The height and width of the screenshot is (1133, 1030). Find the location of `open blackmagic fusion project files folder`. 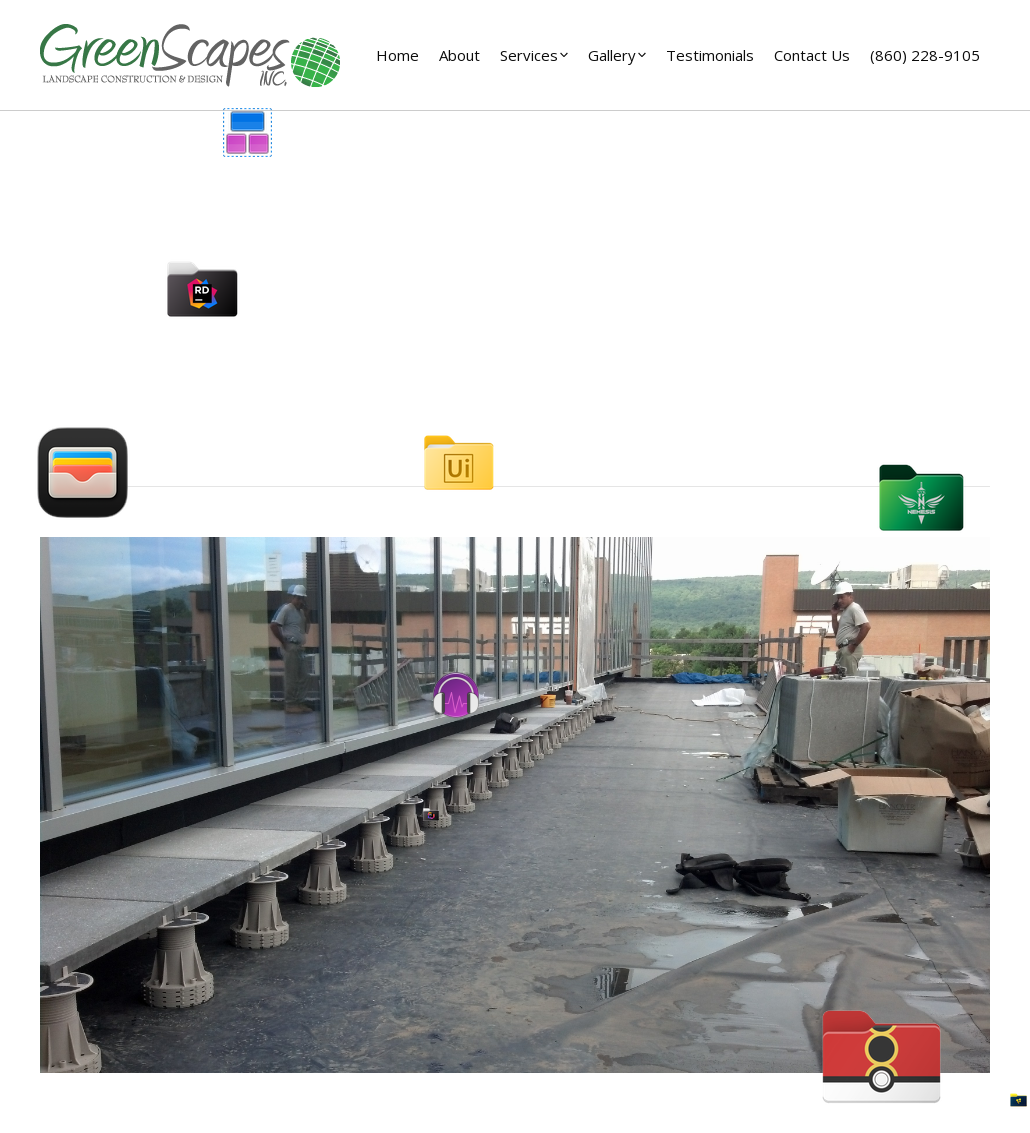

open blackmagic fusion project files folder is located at coordinates (1018, 1100).